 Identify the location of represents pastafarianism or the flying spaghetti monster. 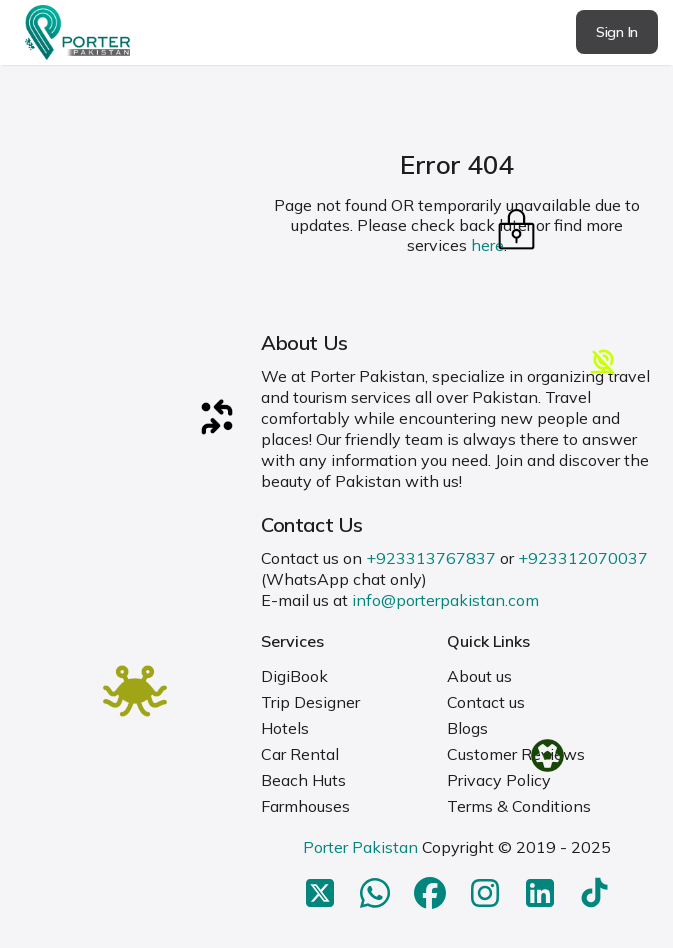
(135, 691).